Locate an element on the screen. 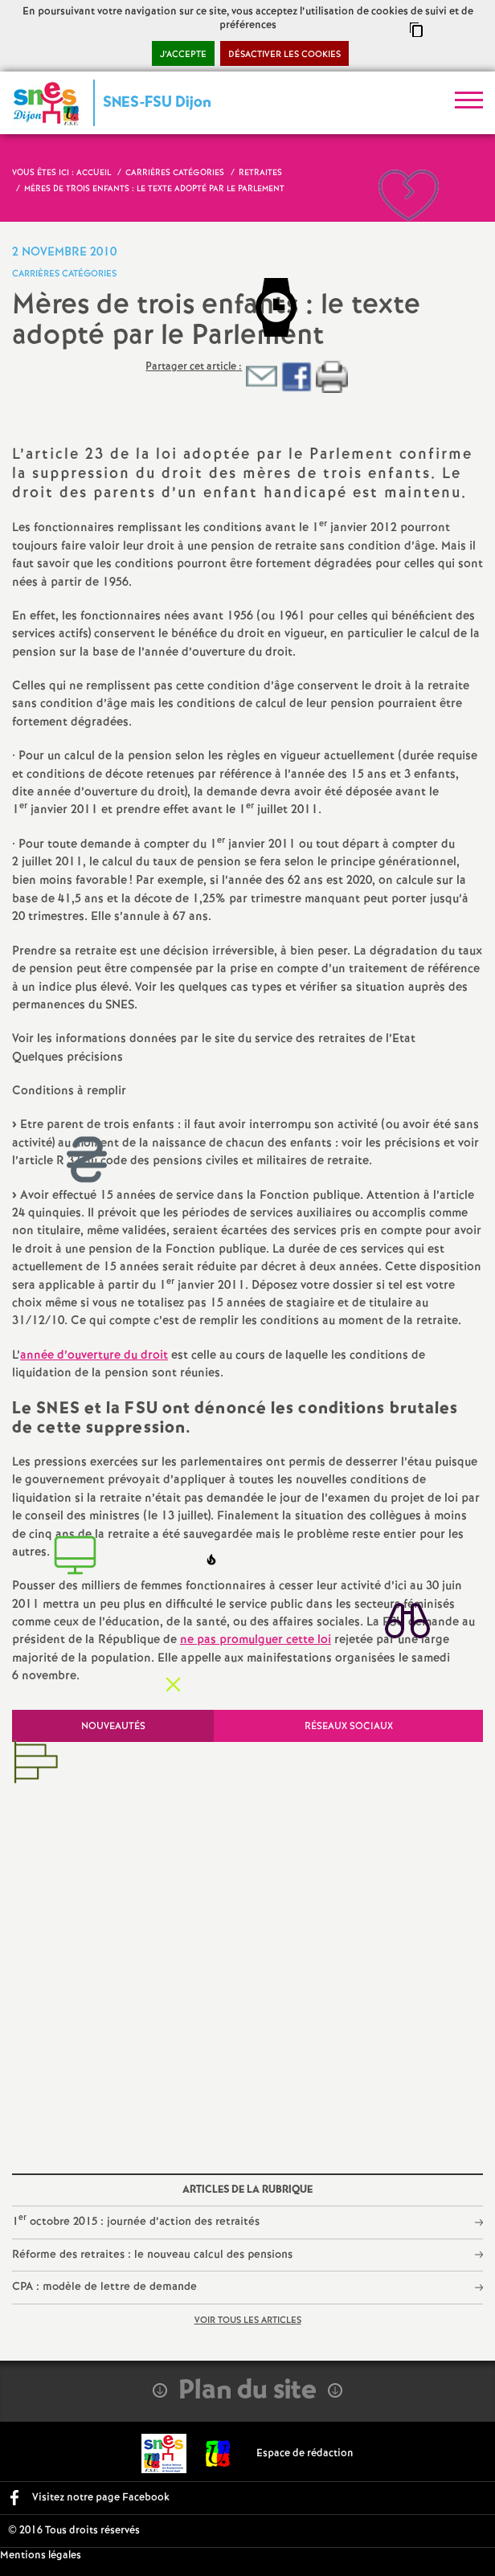 This screenshot has width=495, height=2576. view time or clock settings is located at coordinates (276, 307).